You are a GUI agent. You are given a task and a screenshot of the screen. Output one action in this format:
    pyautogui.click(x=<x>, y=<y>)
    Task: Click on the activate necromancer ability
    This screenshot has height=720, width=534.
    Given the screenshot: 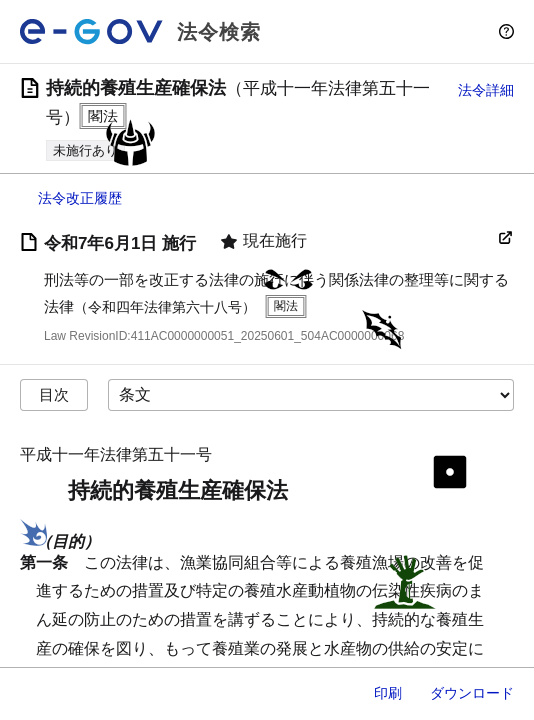 What is the action you would take?
    pyautogui.click(x=405, y=578)
    